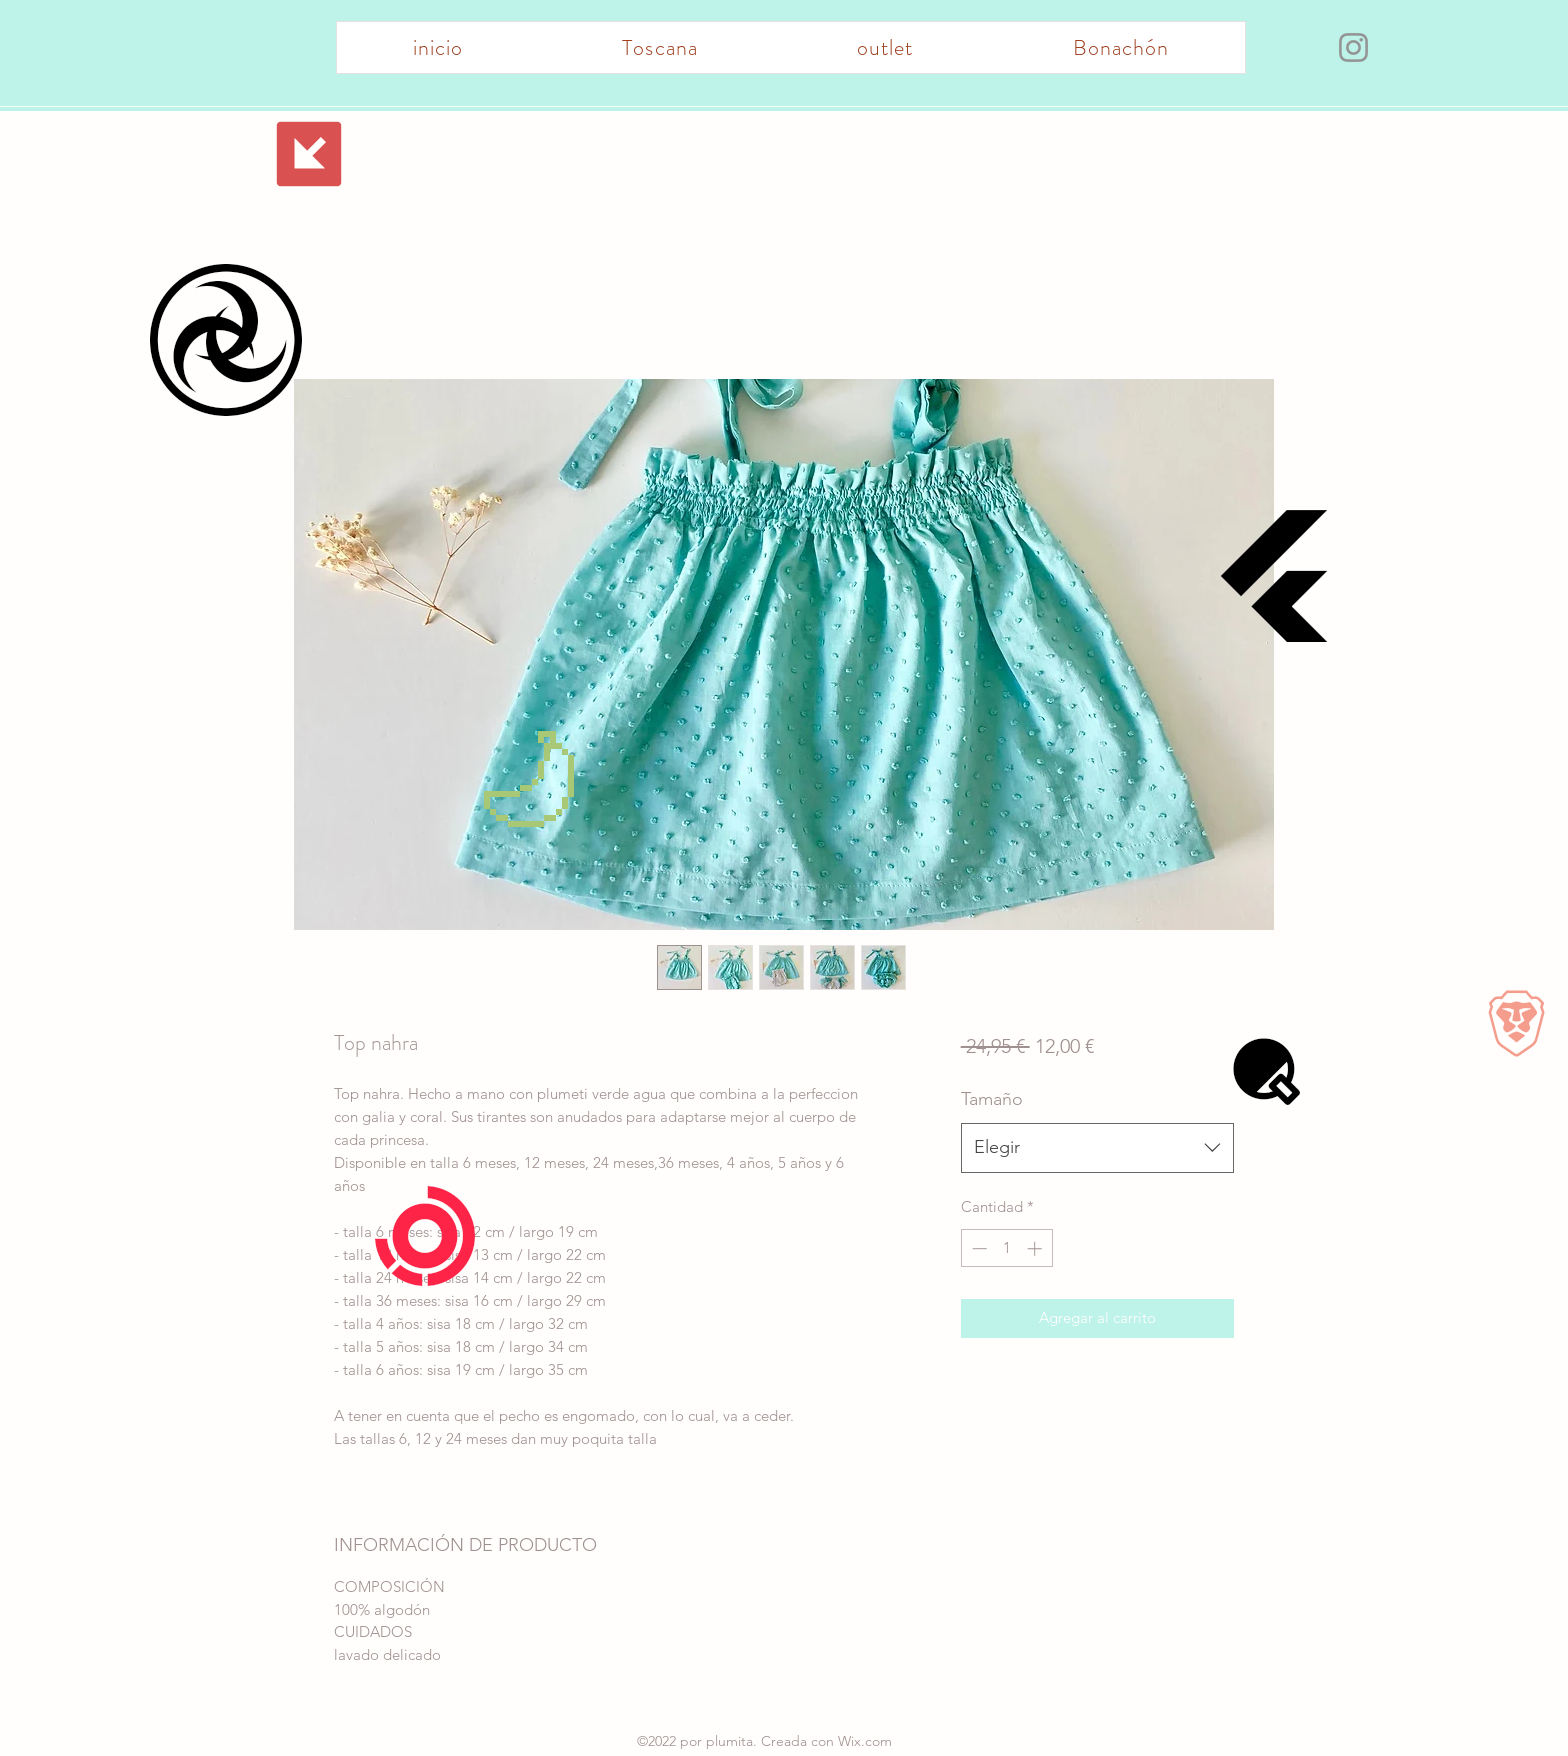 The height and width of the screenshot is (1756, 1568). I want to click on open the Brave browser, so click(1516, 1023).